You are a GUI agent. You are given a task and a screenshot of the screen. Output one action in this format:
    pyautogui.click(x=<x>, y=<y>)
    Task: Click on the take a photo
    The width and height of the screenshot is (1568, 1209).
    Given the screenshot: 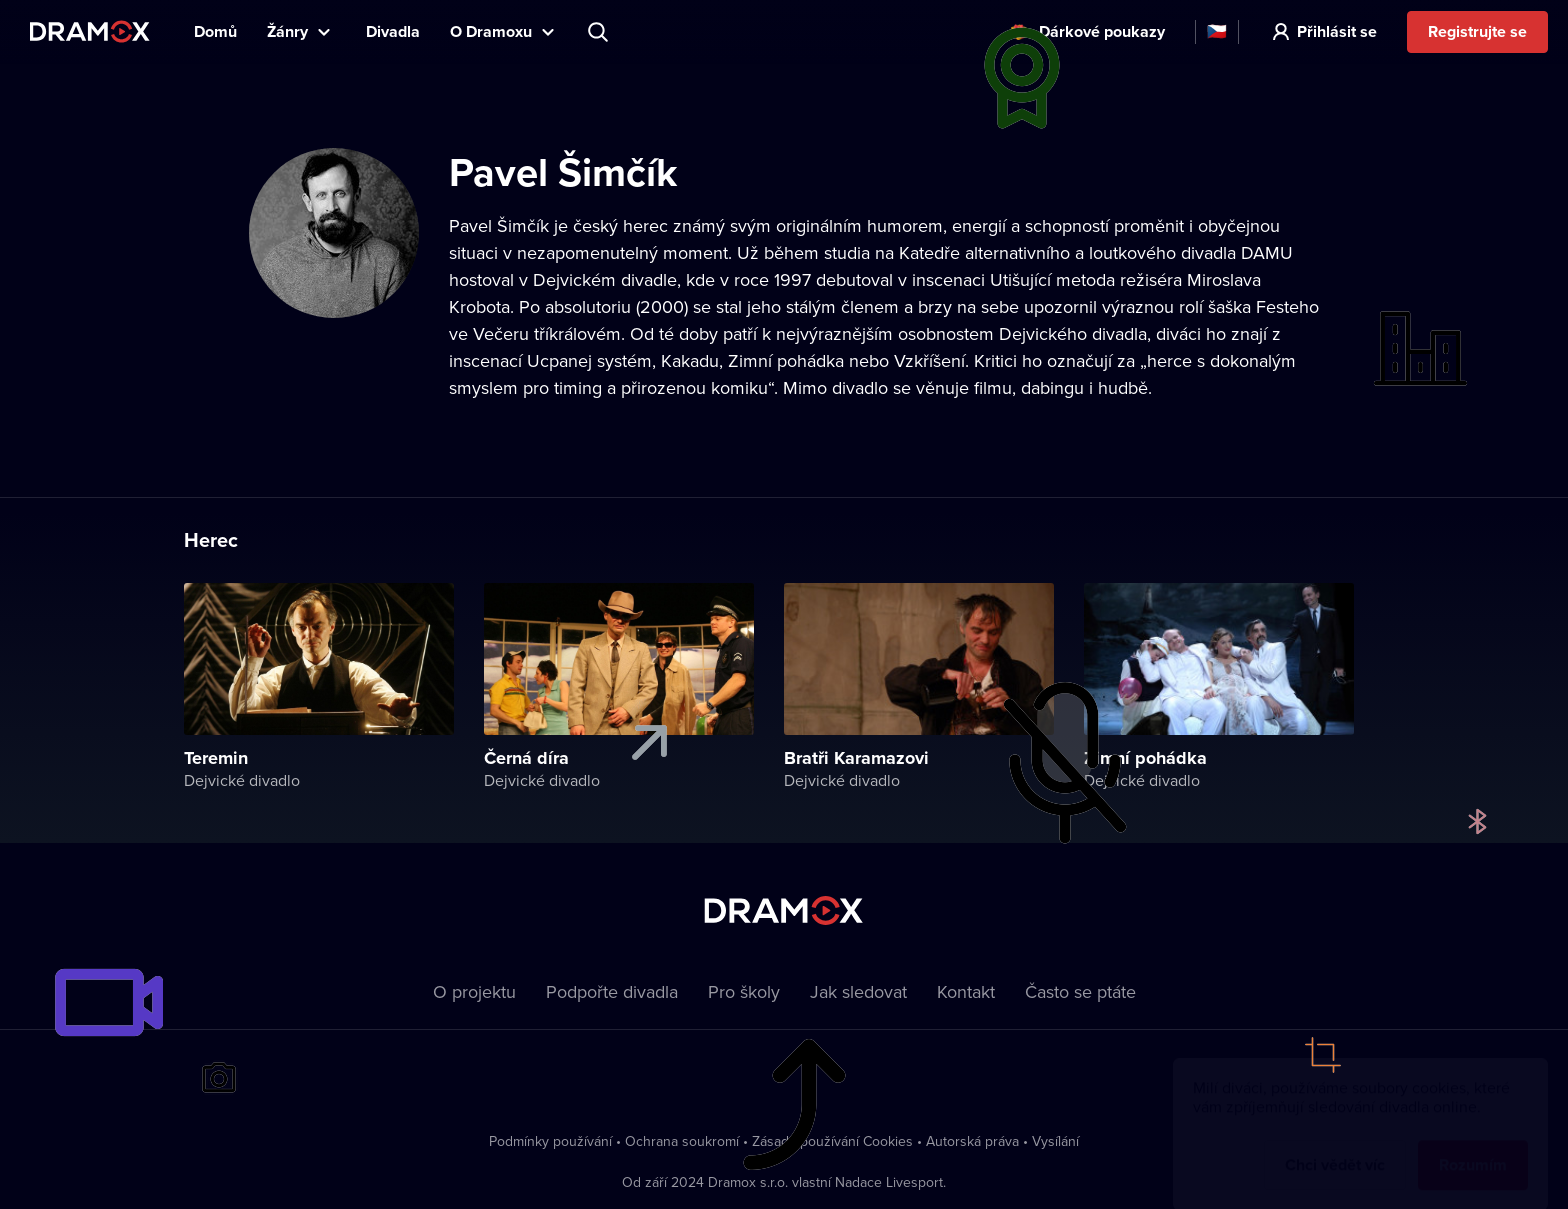 What is the action you would take?
    pyautogui.click(x=219, y=1079)
    